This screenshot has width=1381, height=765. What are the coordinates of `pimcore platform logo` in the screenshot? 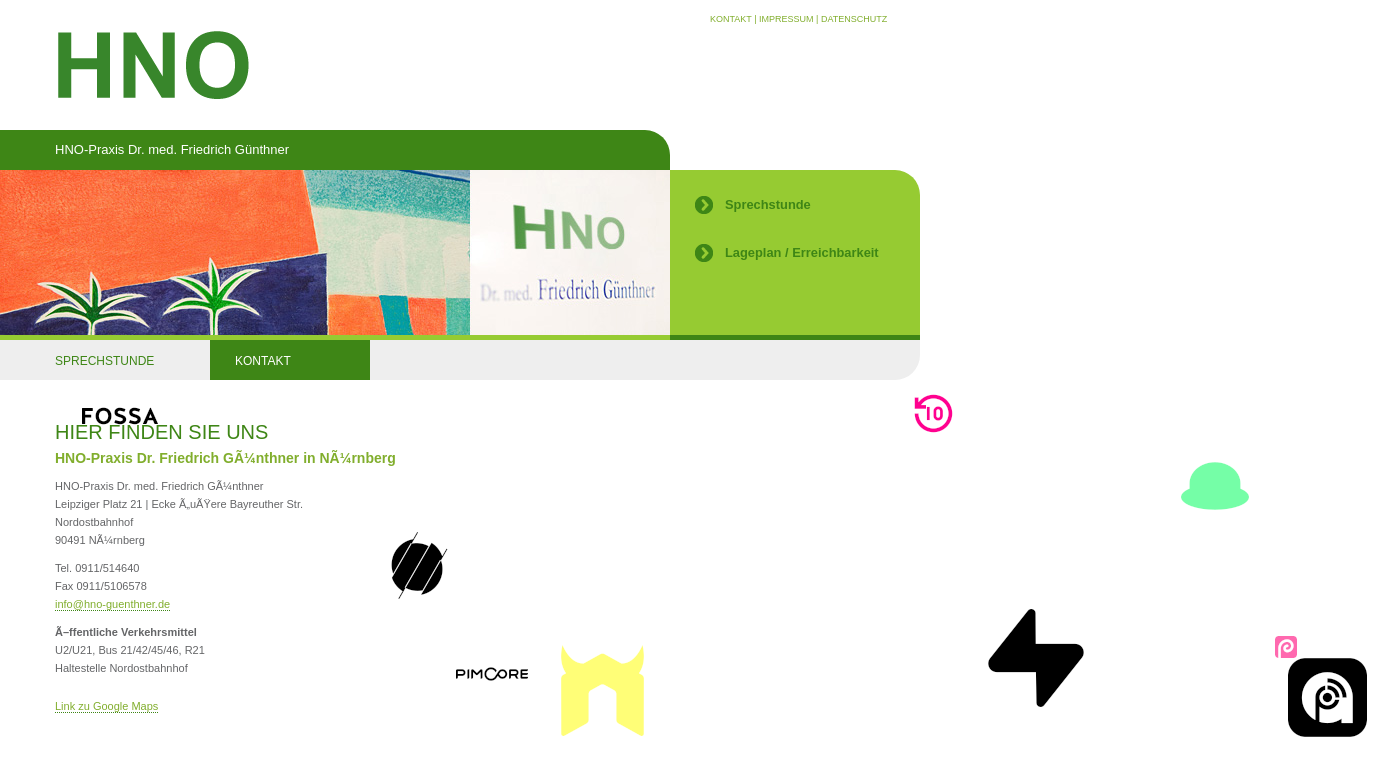 It's located at (492, 674).